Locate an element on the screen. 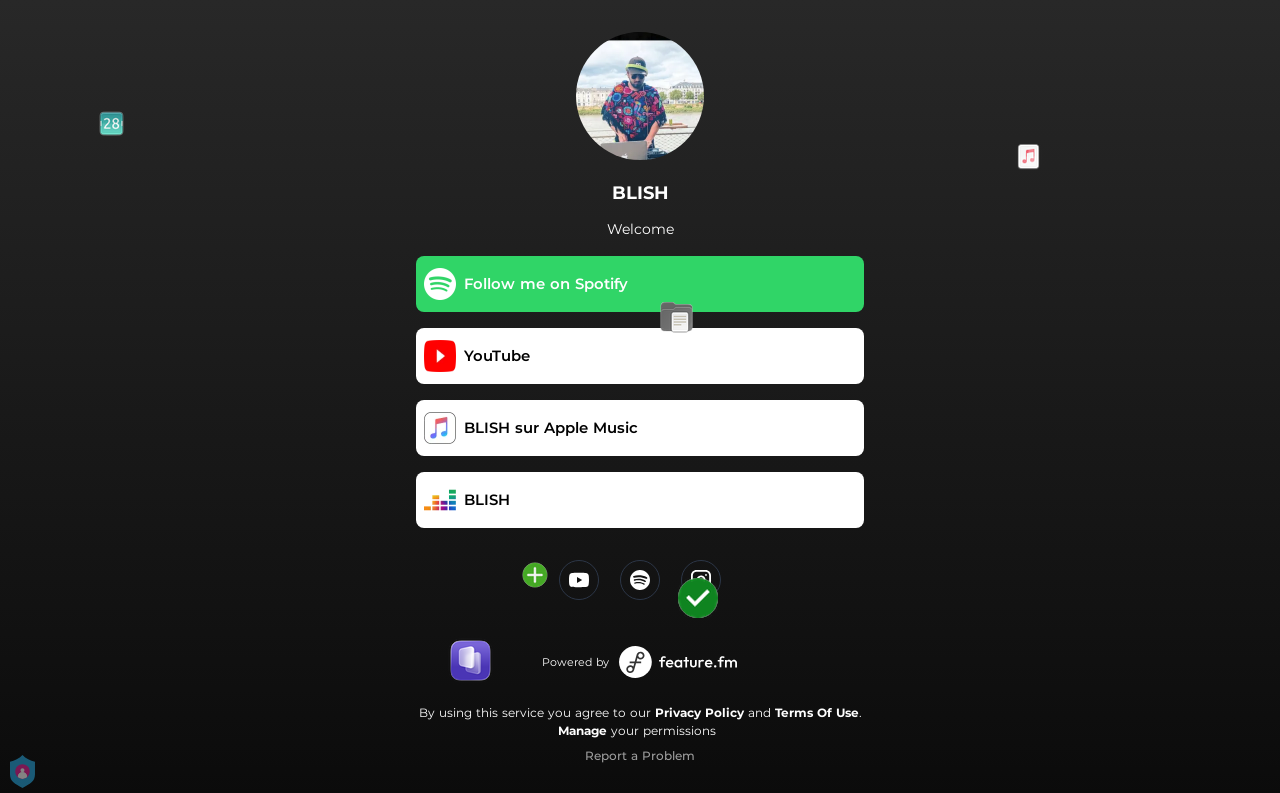 Image resolution: width=1280 pixels, height=793 pixels. open the calendar app is located at coordinates (111, 123).